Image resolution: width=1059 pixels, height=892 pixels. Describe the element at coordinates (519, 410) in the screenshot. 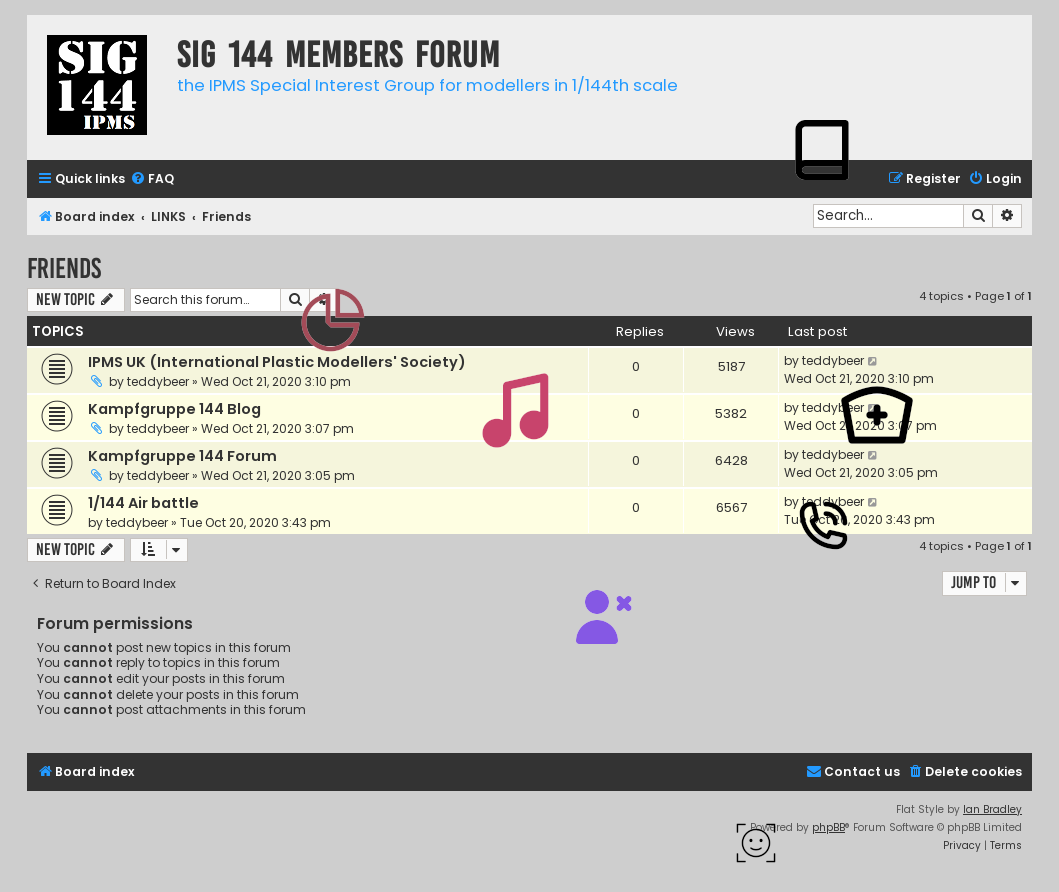

I see `access music library or audio files` at that location.